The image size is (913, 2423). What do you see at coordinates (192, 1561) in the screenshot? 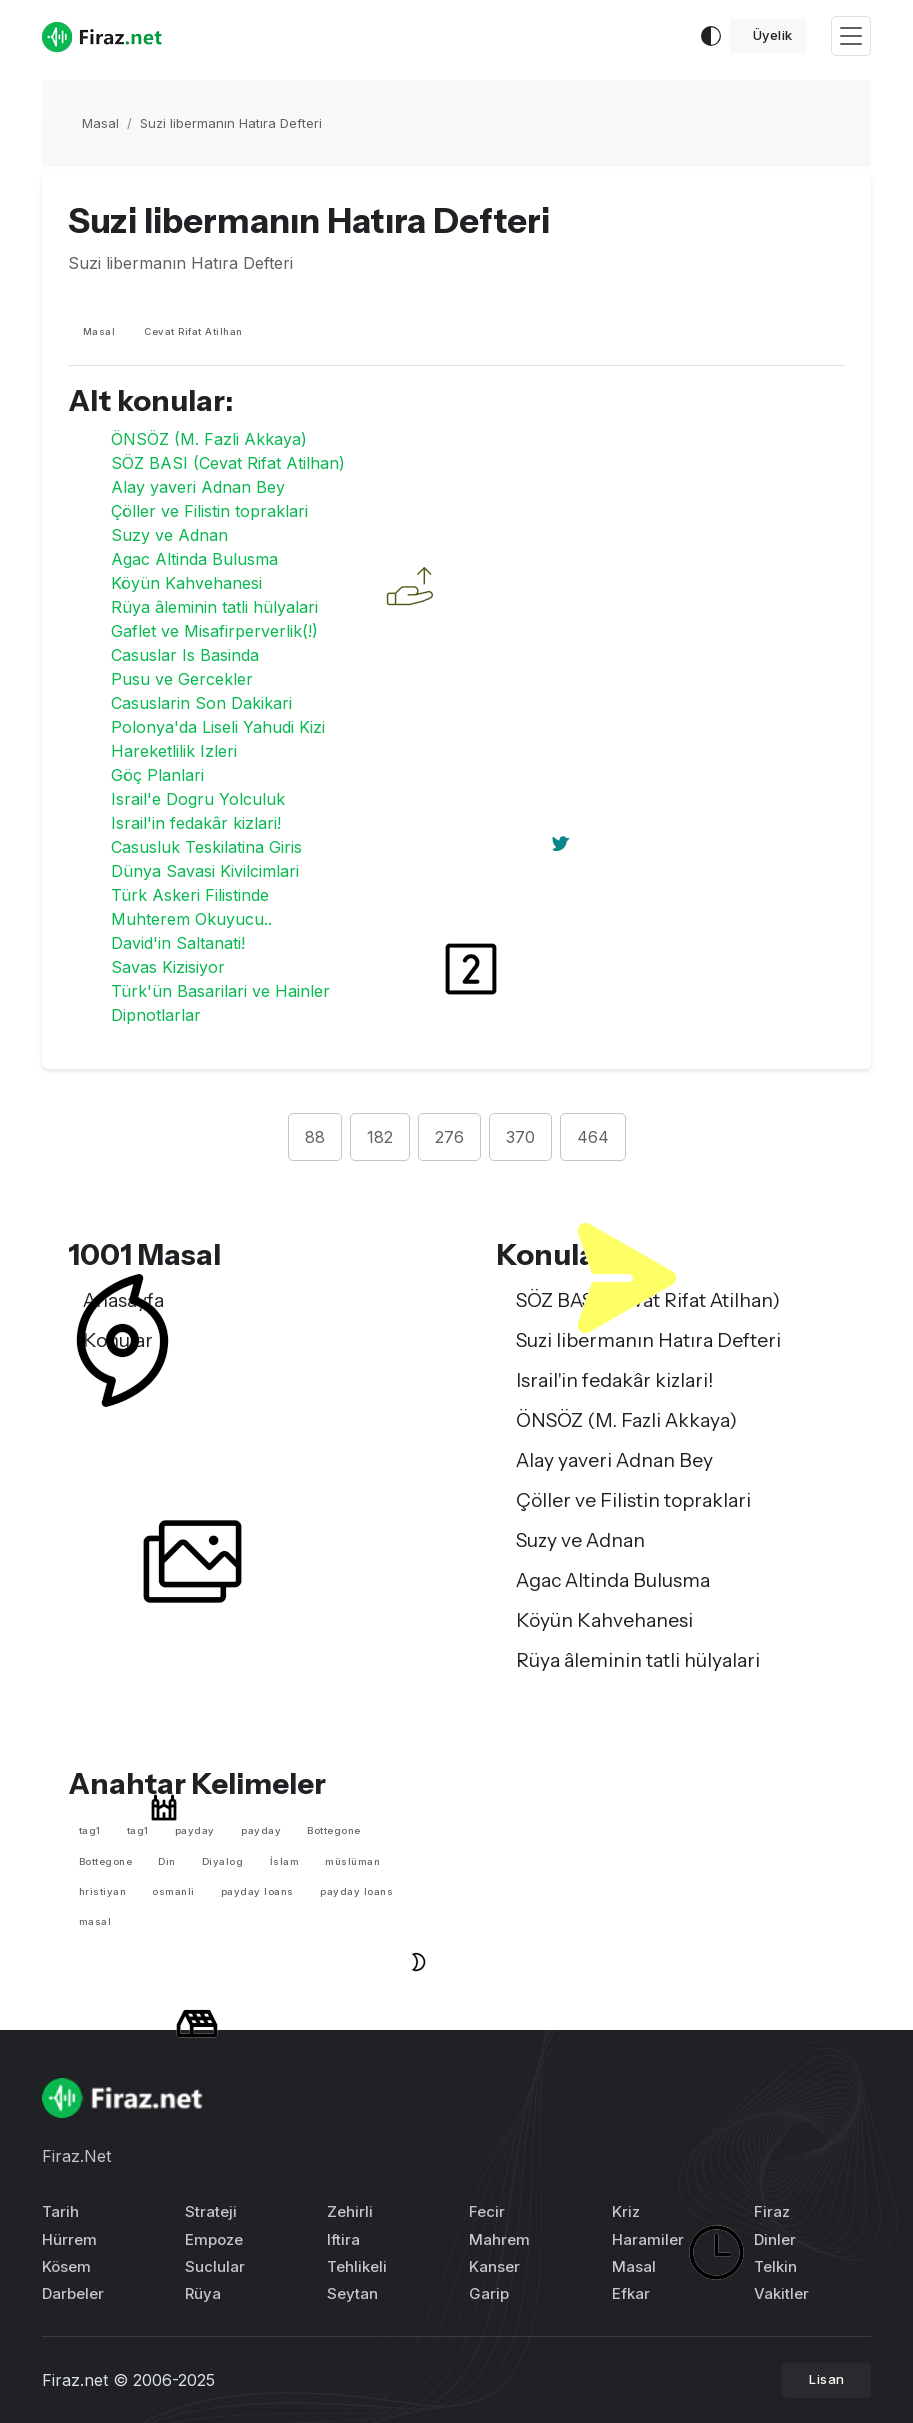
I see `view photo gallery` at bounding box center [192, 1561].